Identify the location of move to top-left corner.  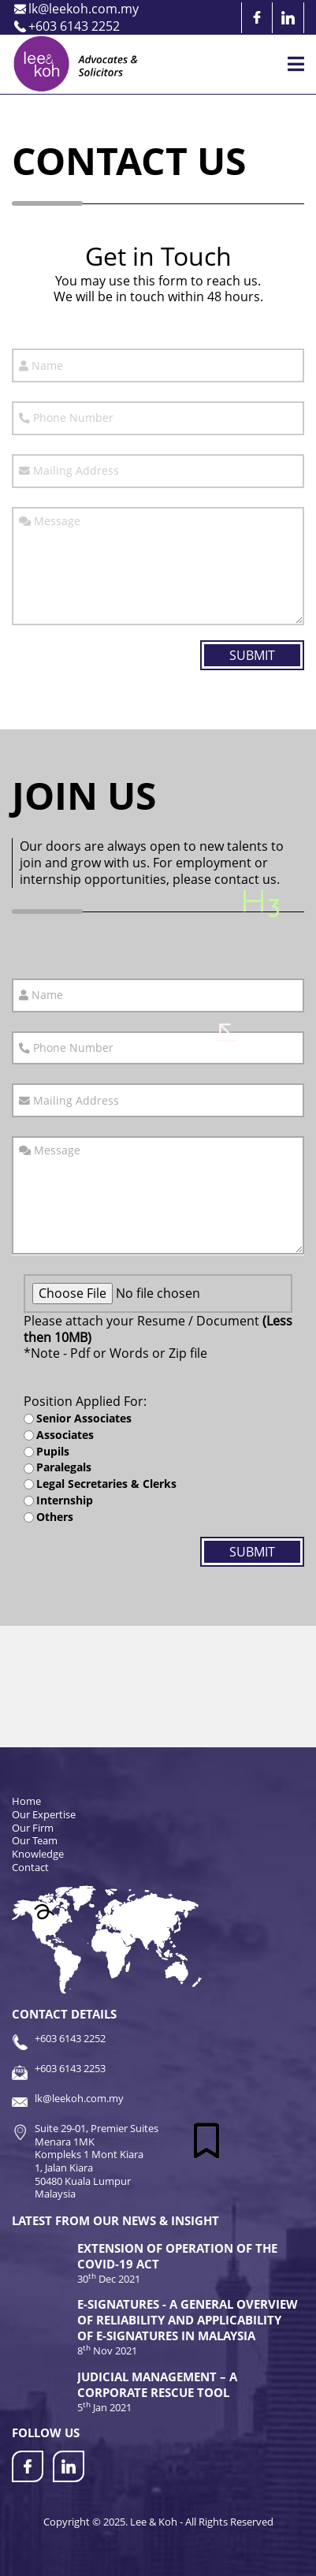
(225, 1032).